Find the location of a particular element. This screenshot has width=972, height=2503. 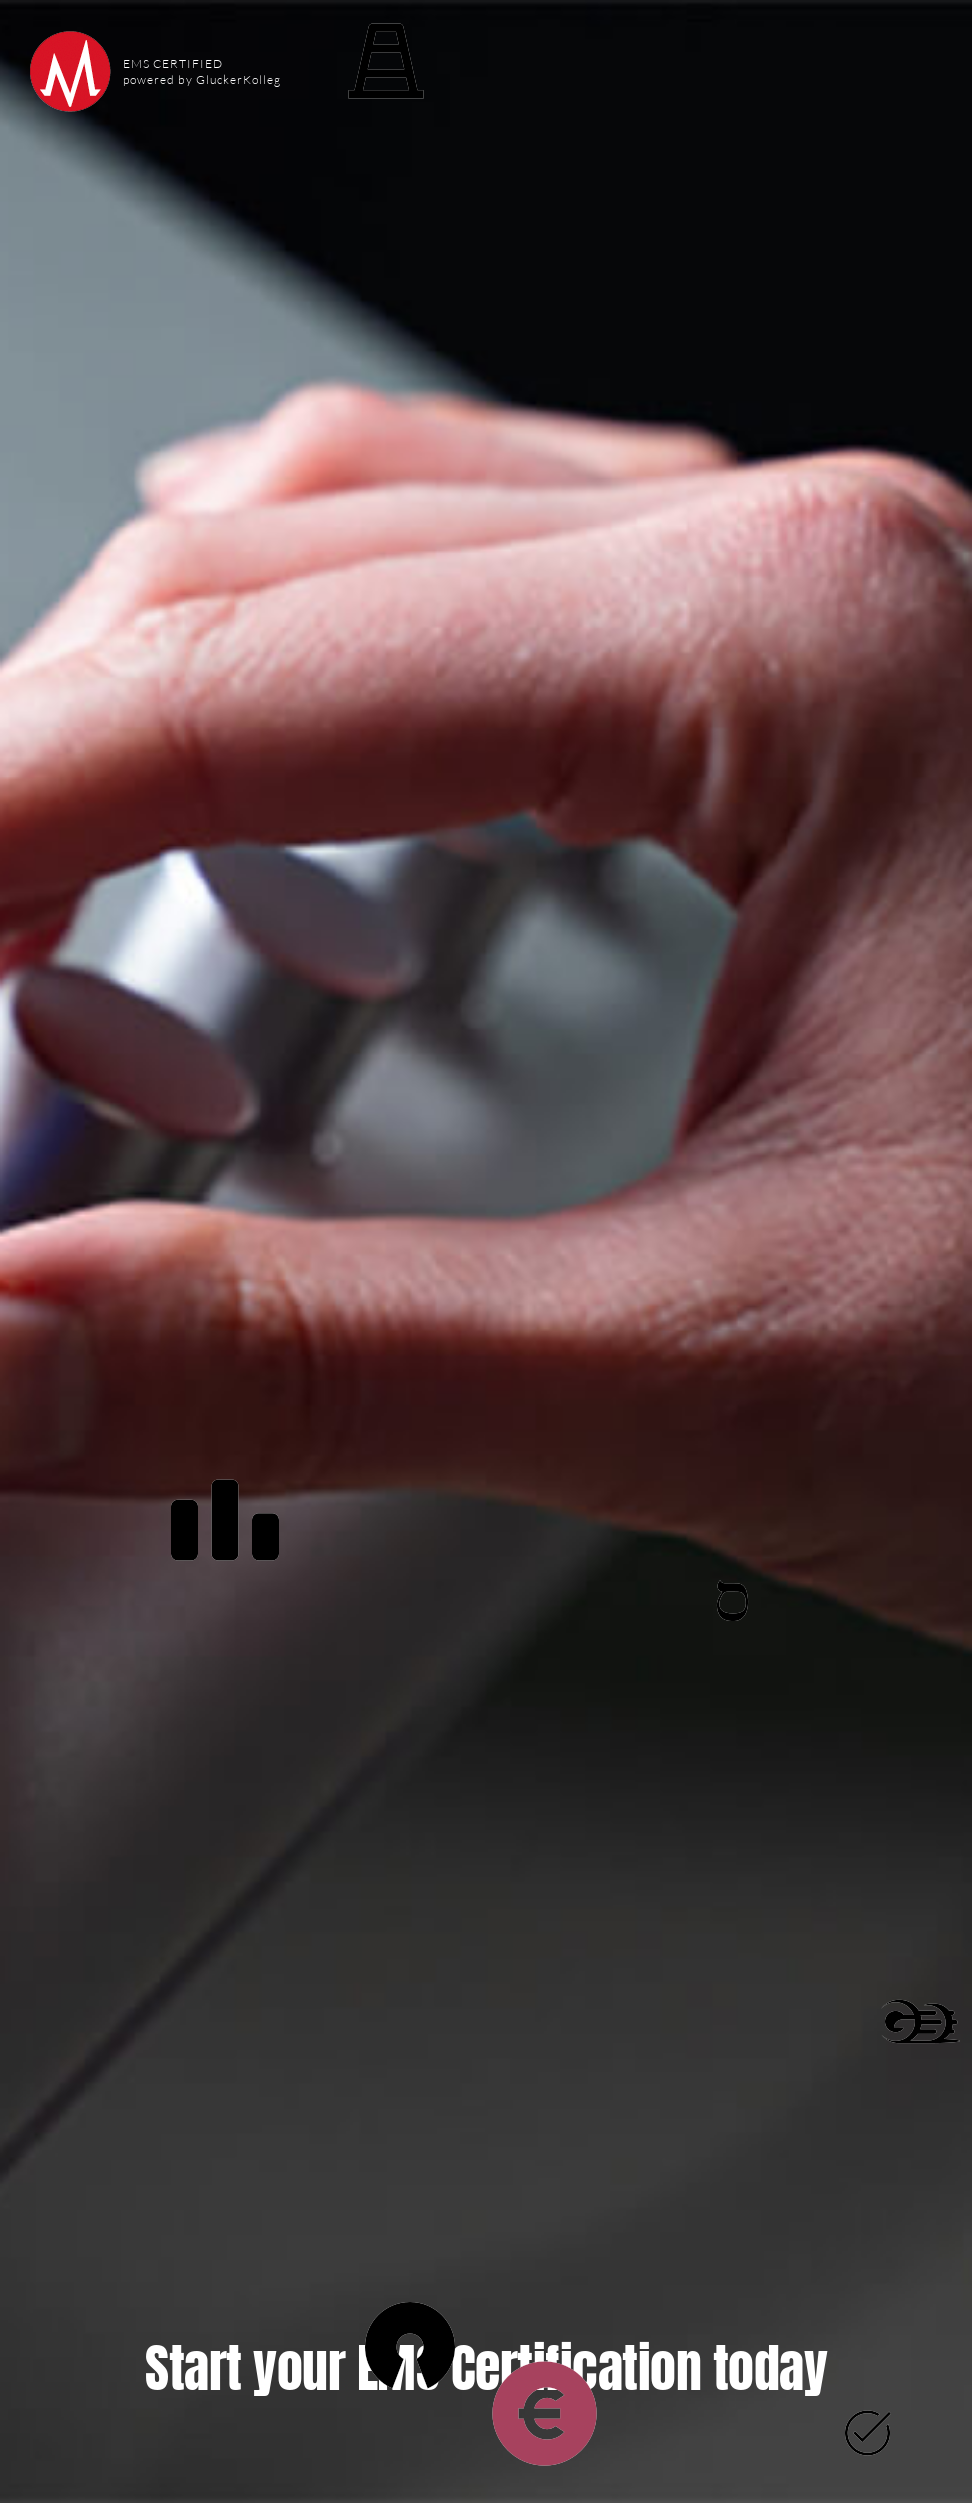

indicates a road closure or blocked area is located at coordinates (386, 61).